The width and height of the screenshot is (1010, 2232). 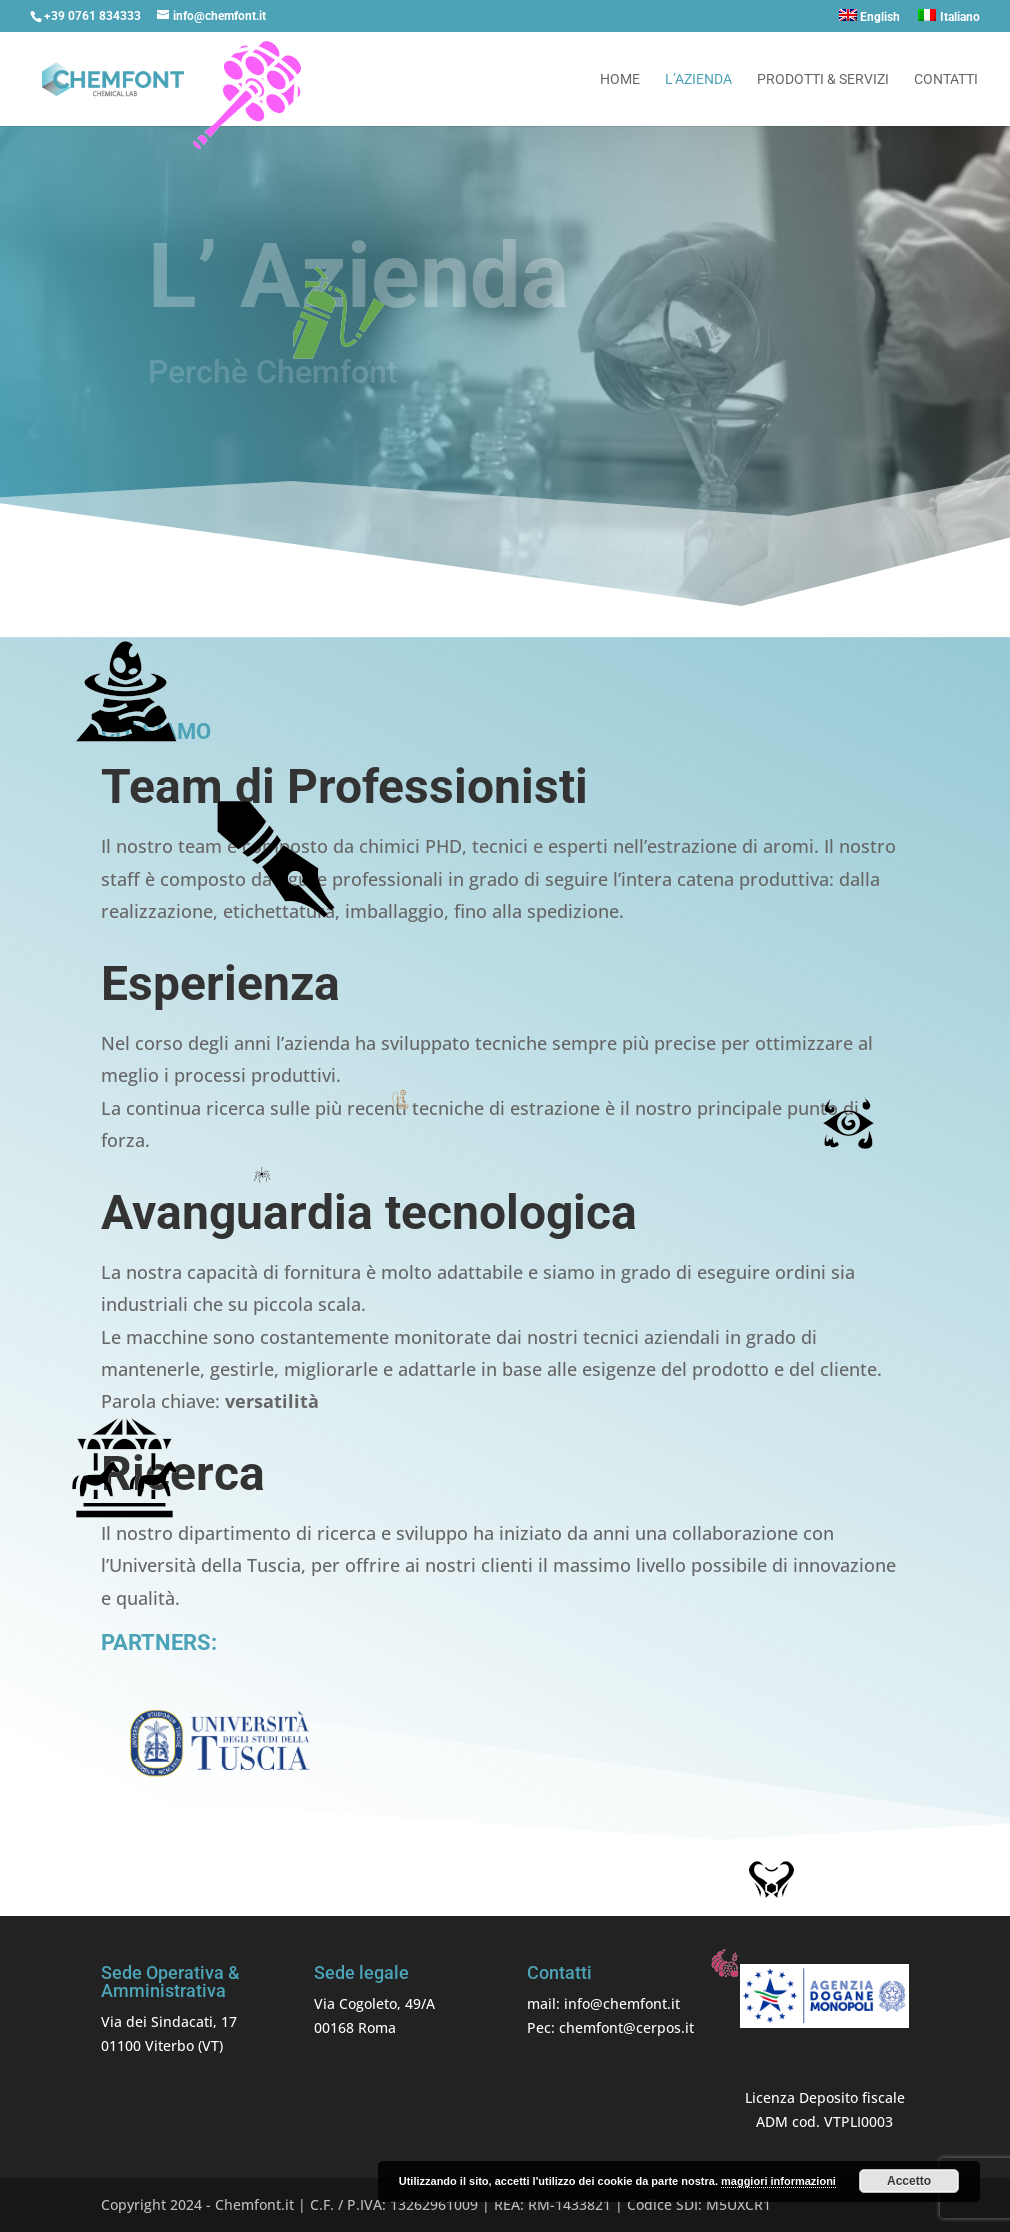 What do you see at coordinates (125, 689) in the screenshot?
I see `koholint egg icon from the legend of zelda: link's awakening` at bounding box center [125, 689].